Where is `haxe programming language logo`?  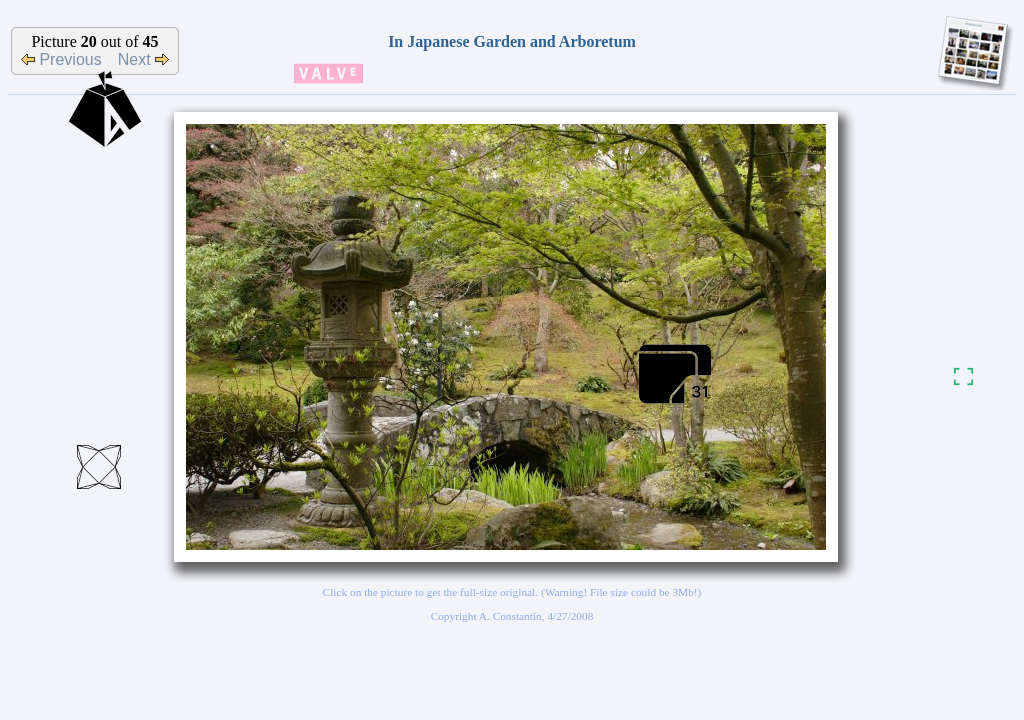
haxe programming language logo is located at coordinates (99, 467).